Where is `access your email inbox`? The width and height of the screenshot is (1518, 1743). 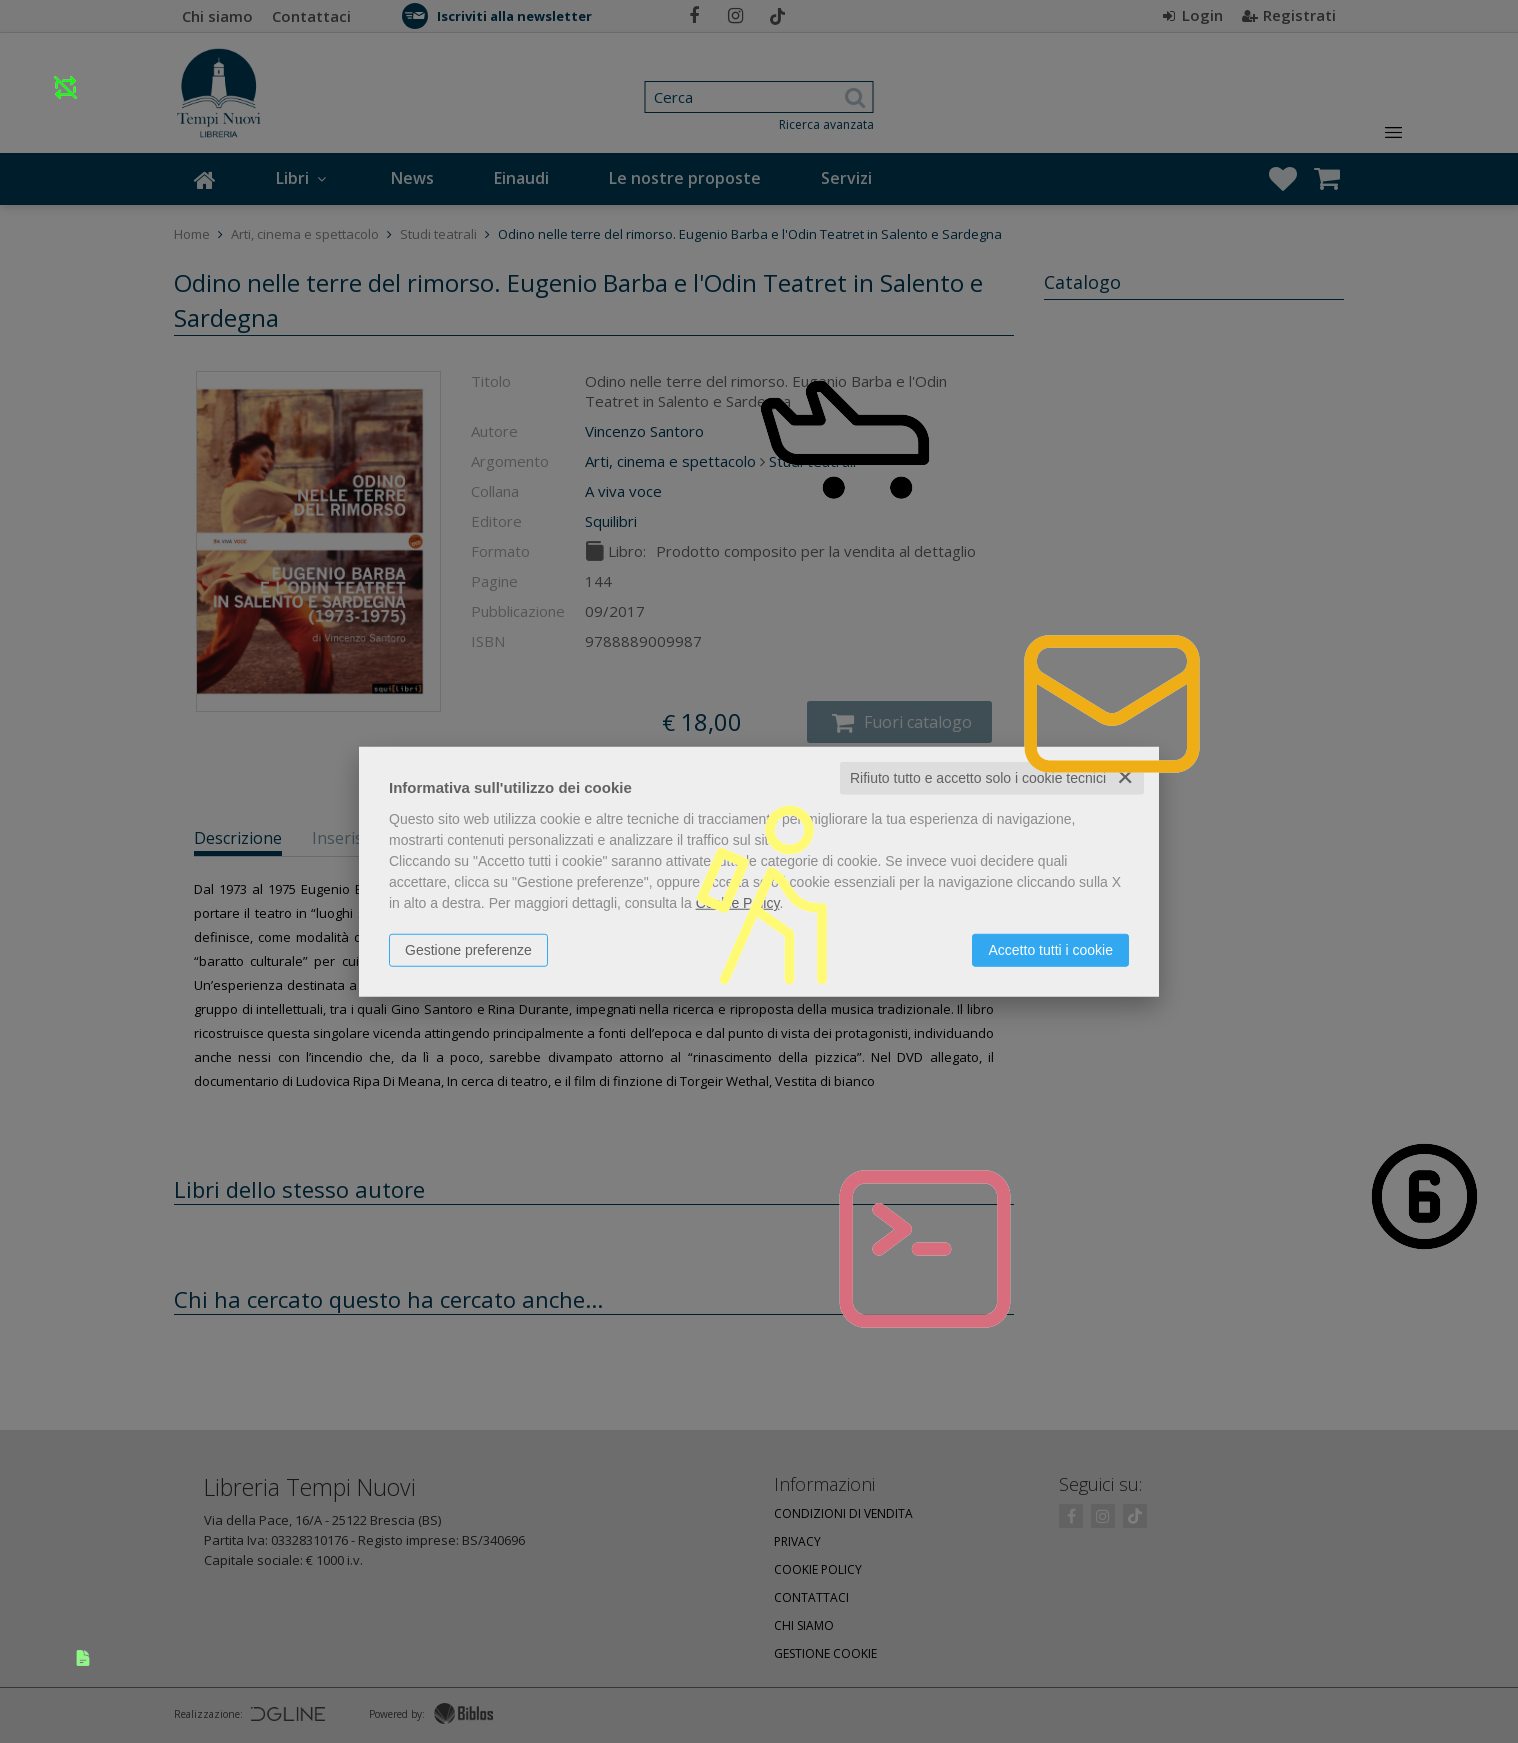
access your email inbox is located at coordinates (1112, 704).